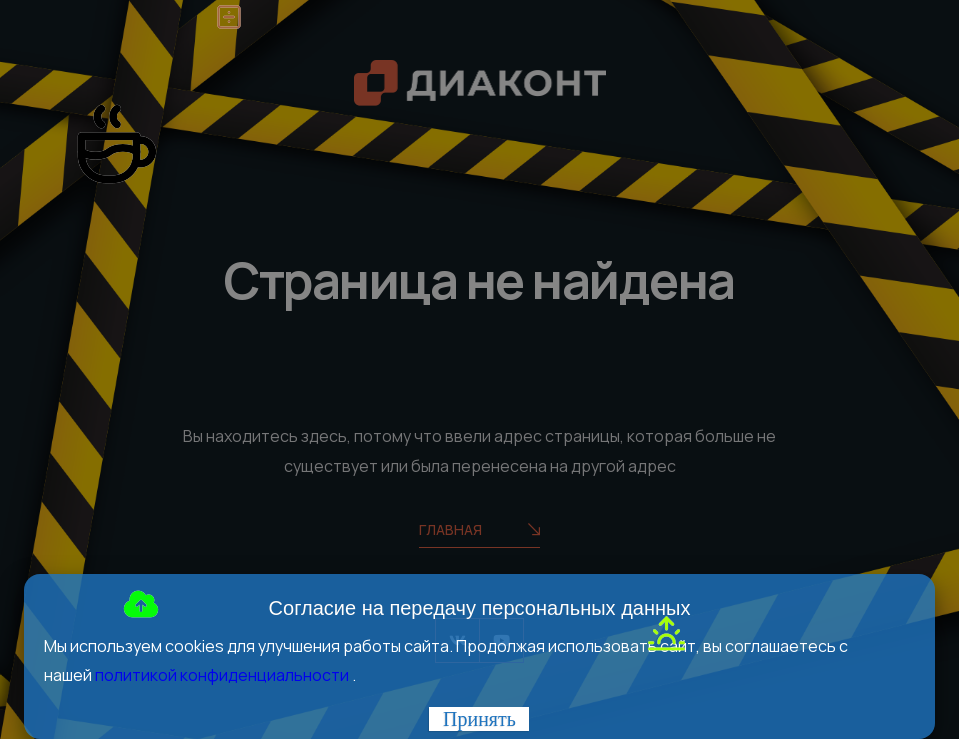 The height and width of the screenshot is (739, 959). Describe the element at coordinates (117, 144) in the screenshot. I see `find nearby coffee shops` at that location.